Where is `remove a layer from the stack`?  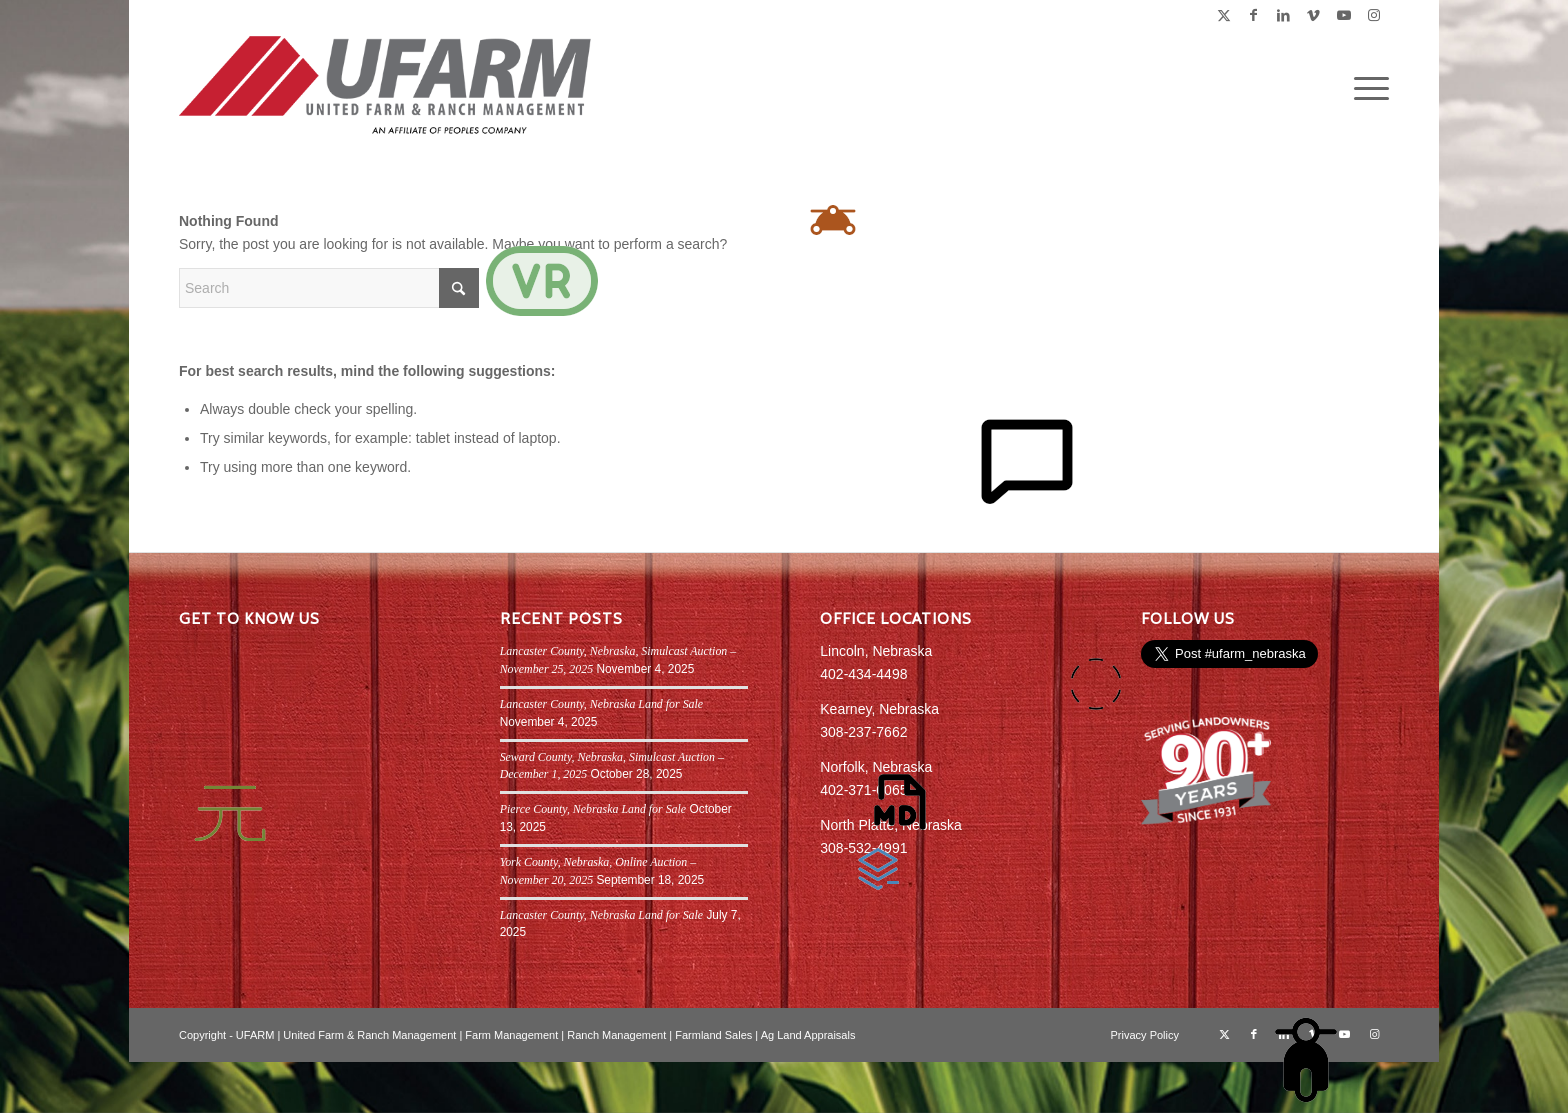
remove a layer from the stack is located at coordinates (878, 869).